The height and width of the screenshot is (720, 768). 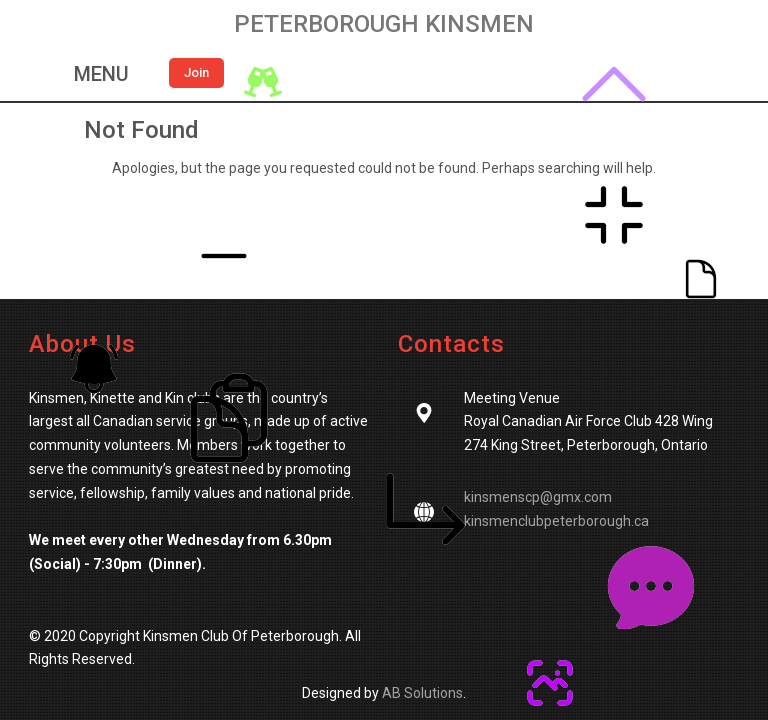 What do you see at coordinates (94, 369) in the screenshot?
I see `new notification alert` at bounding box center [94, 369].